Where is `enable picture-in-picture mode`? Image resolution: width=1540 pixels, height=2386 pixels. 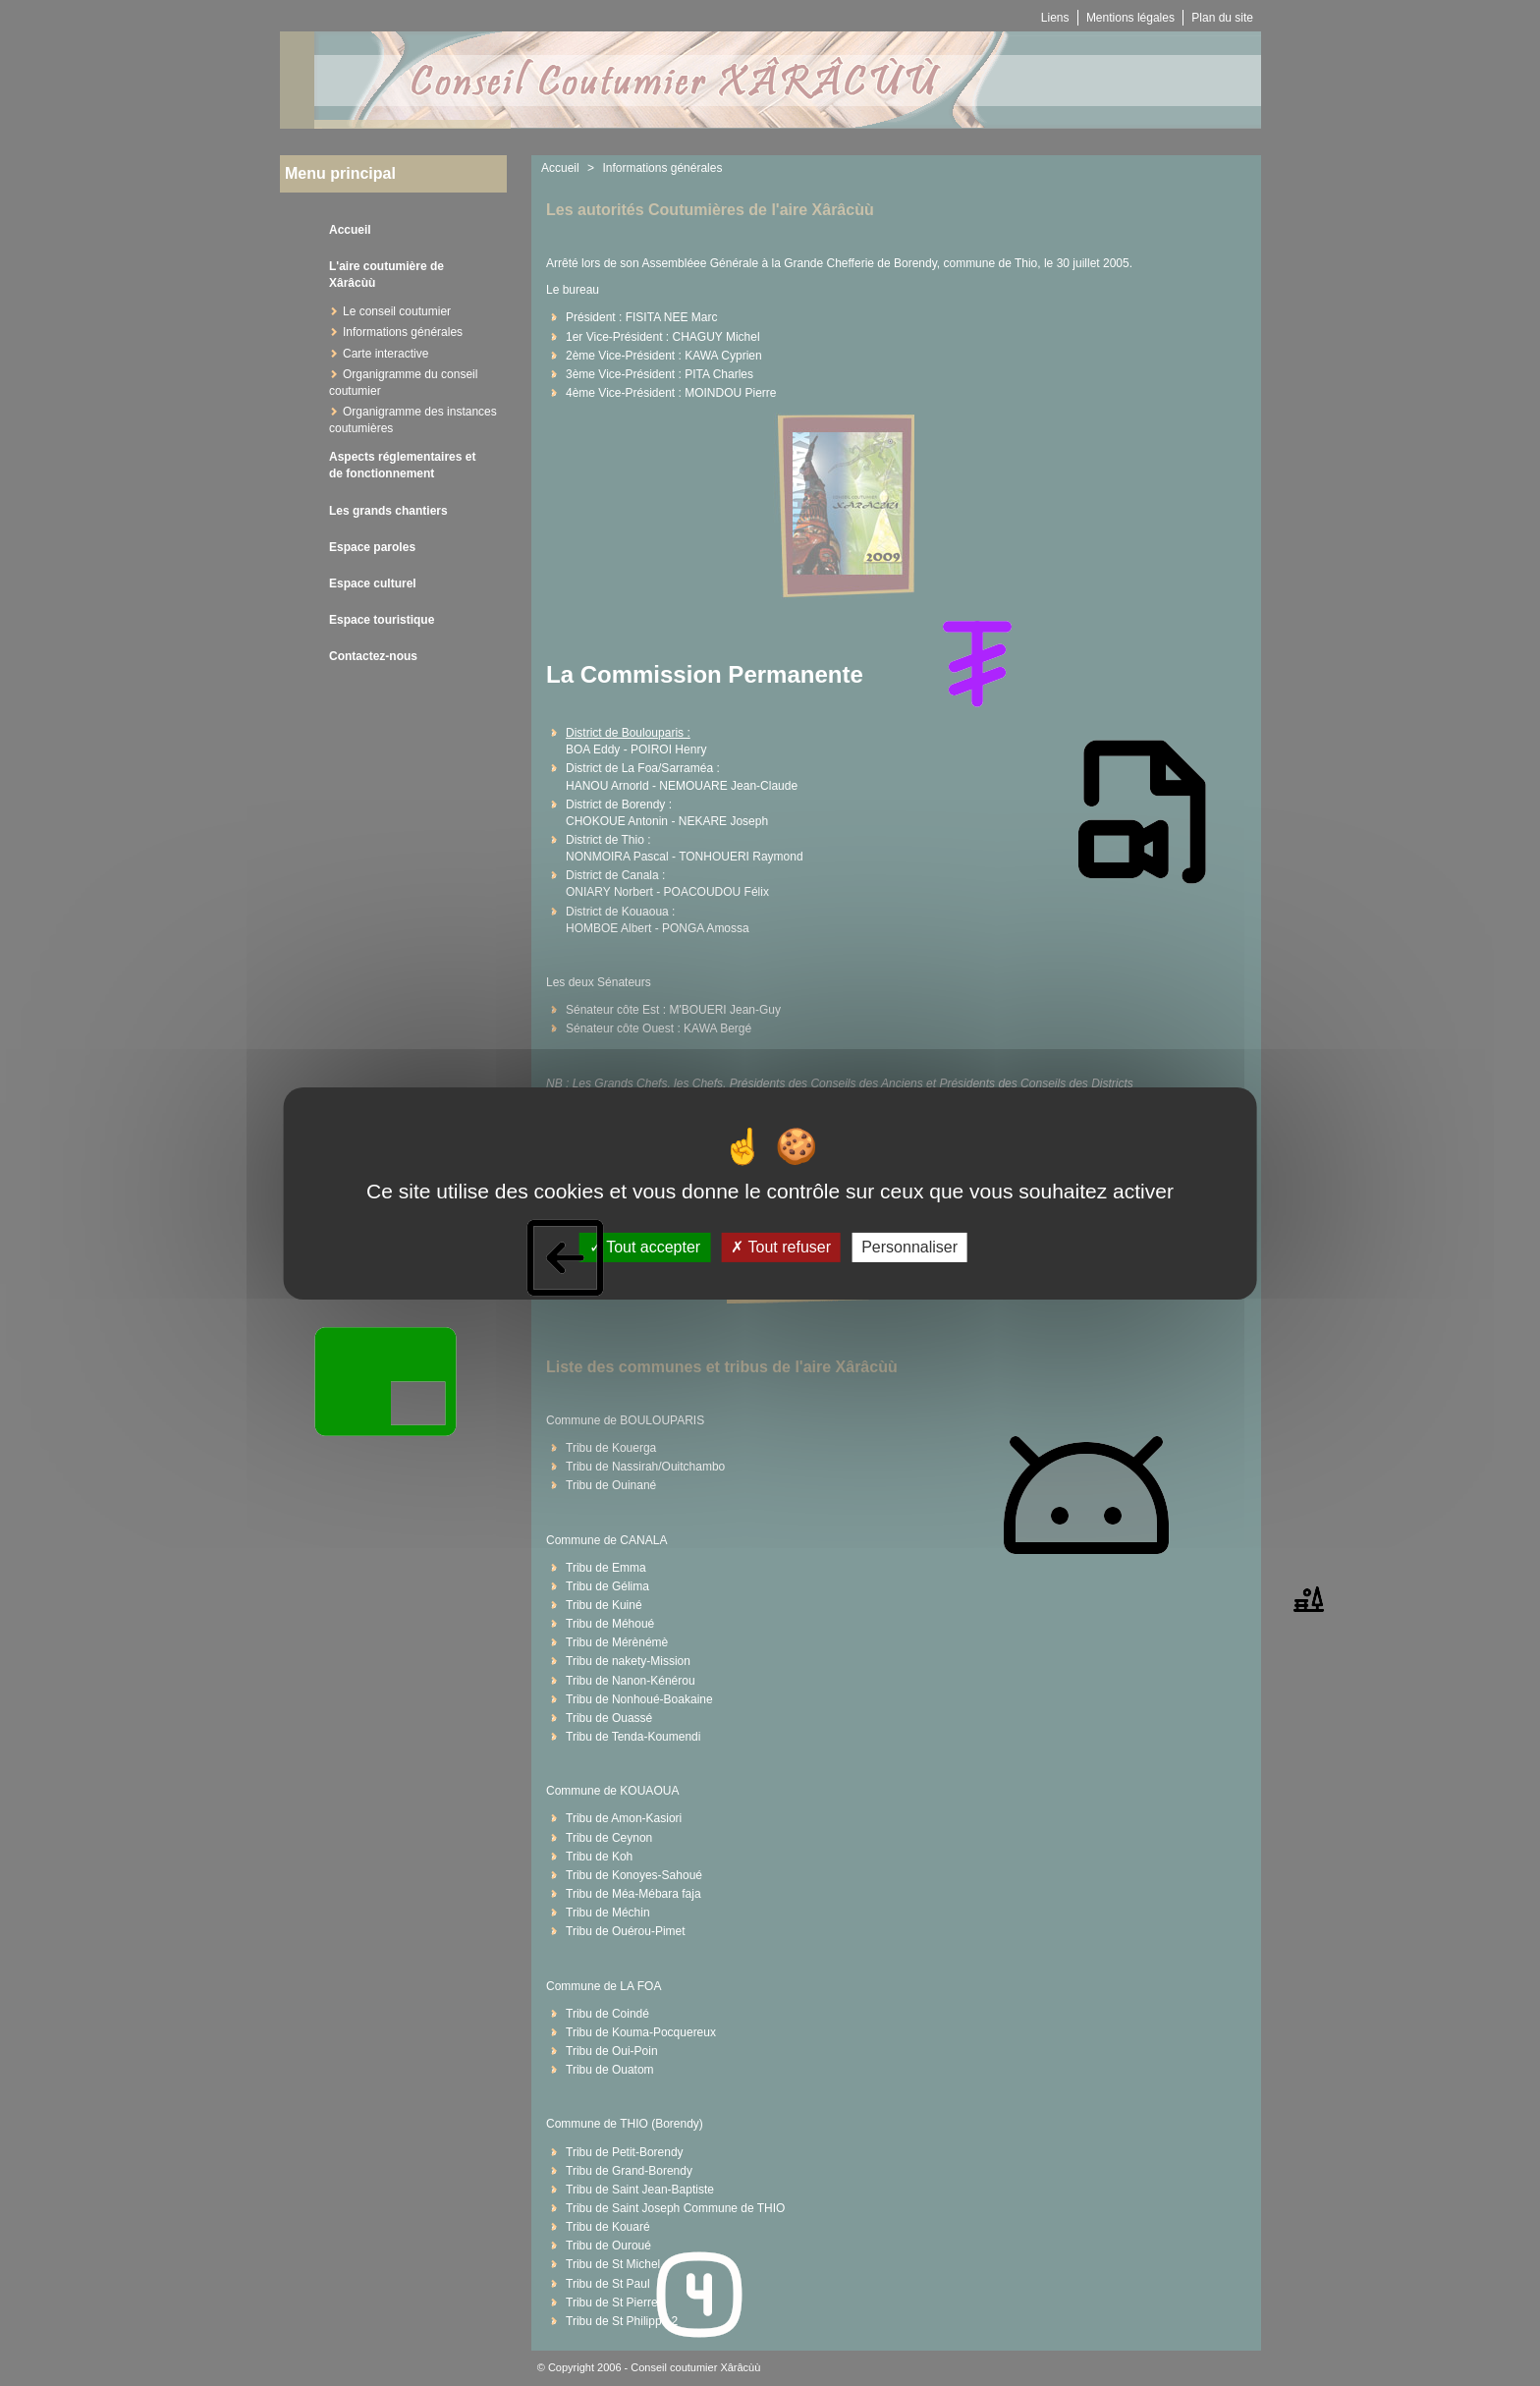
enable picture-in-picture mode is located at coordinates (385, 1381).